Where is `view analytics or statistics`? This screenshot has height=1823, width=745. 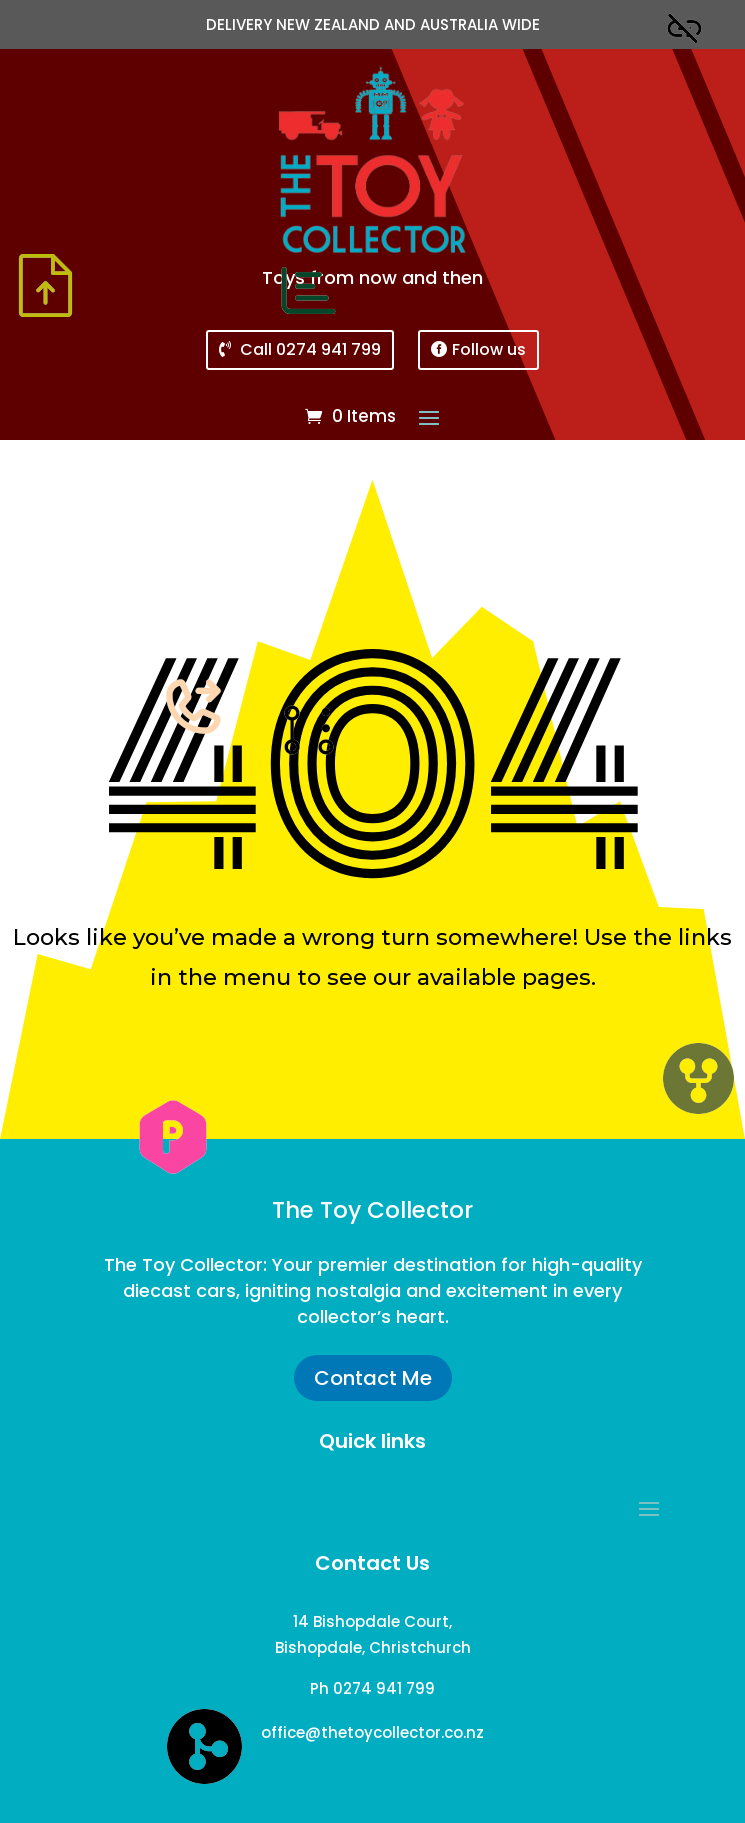 view analytics or statistics is located at coordinates (308, 290).